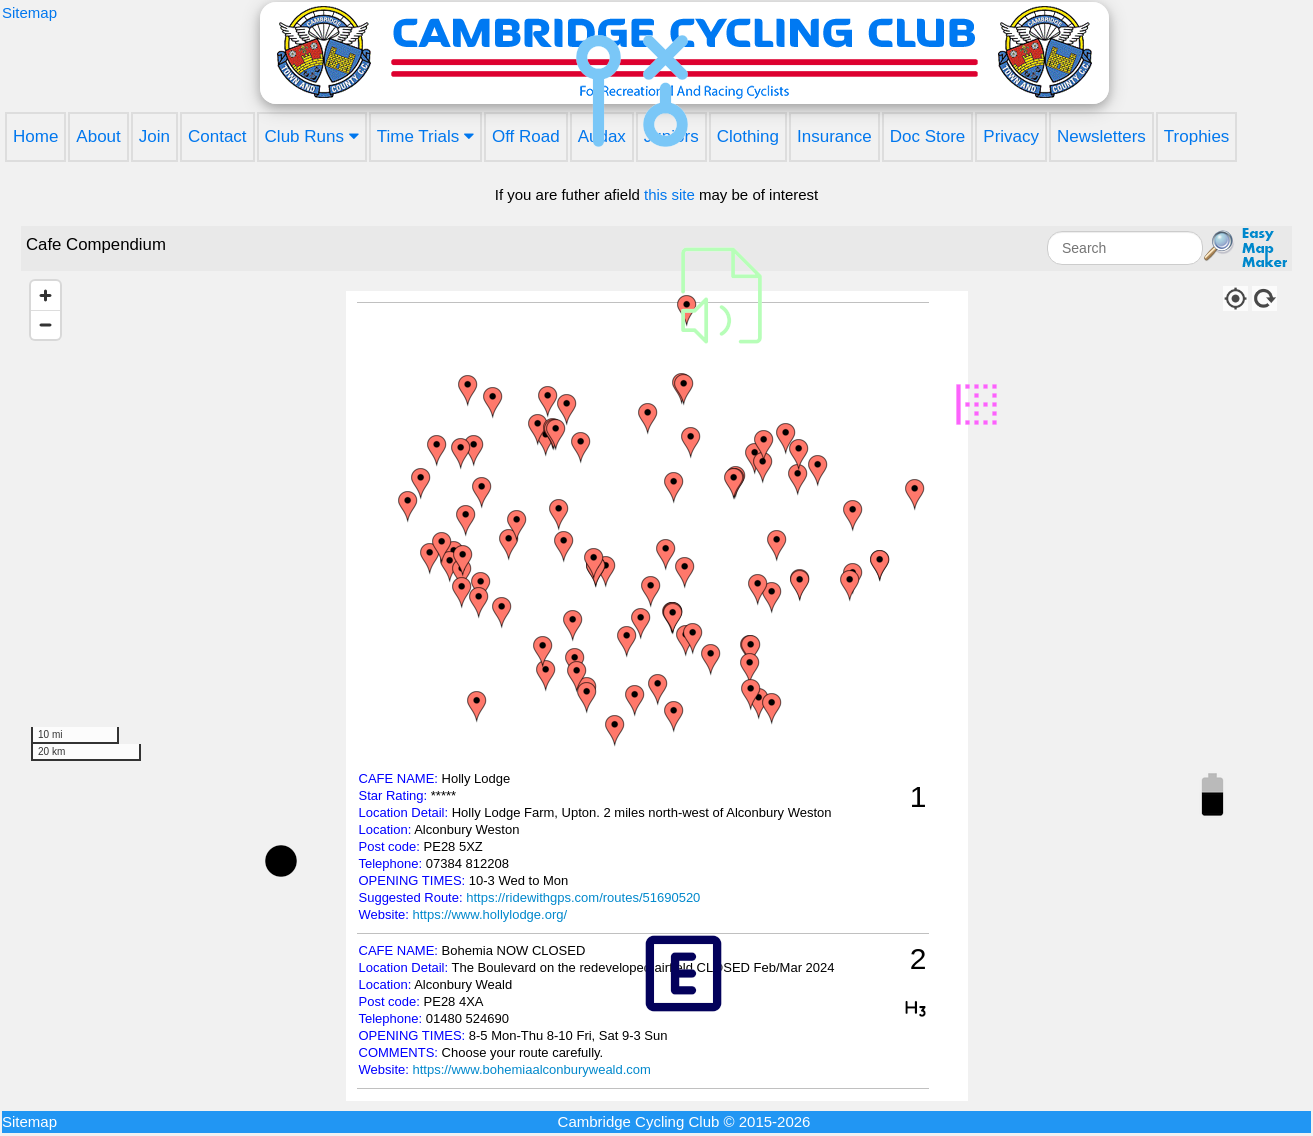 The width and height of the screenshot is (1313, 1136). What do you see at coordinates (1212, 794) in the screenshot?
I see `indicates battery level at approximately 60%` at bounding box center [1212, 794].